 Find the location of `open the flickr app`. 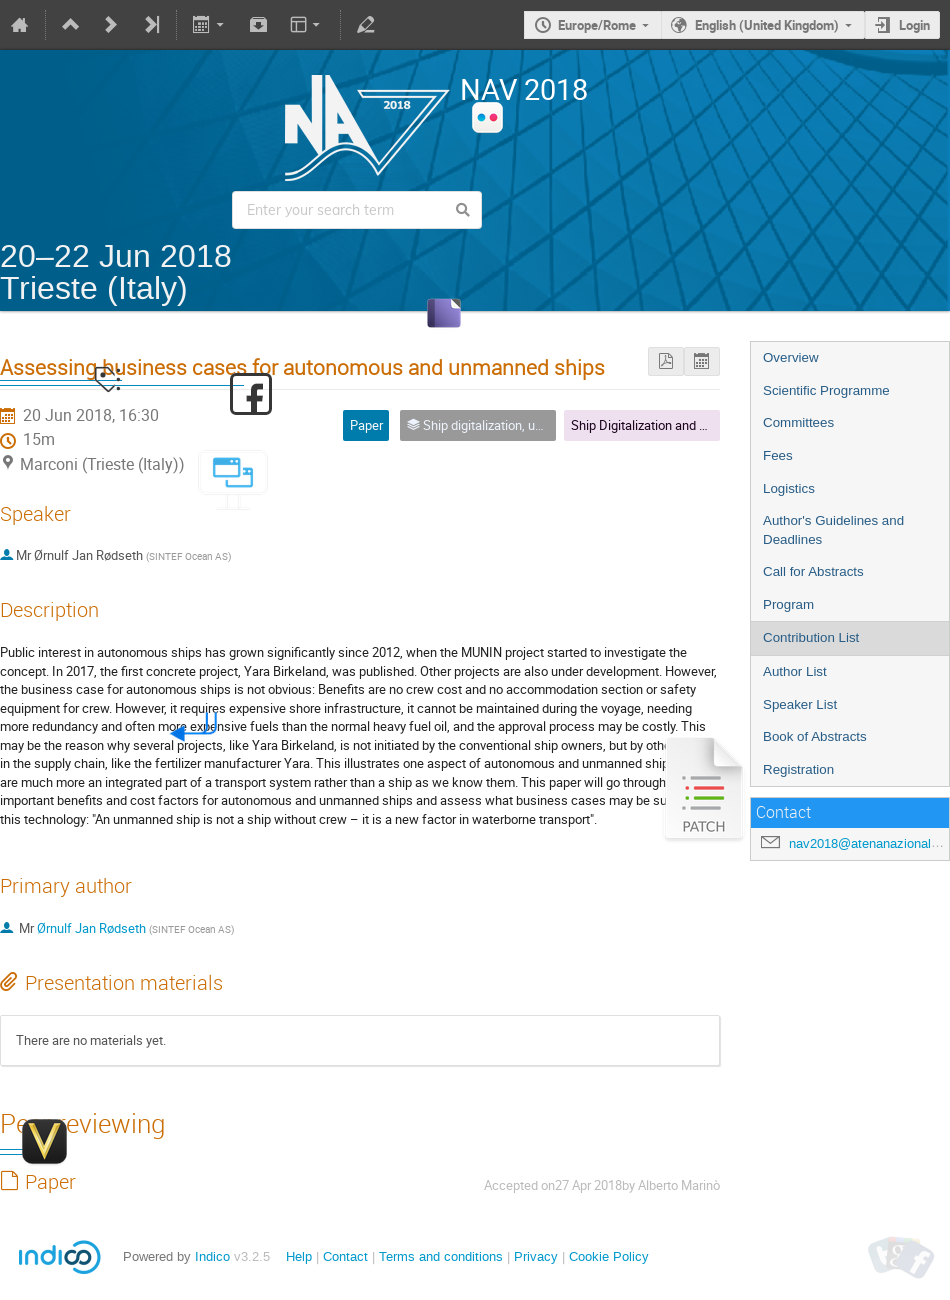

open the flickr app is located at coordinates (487, 117).